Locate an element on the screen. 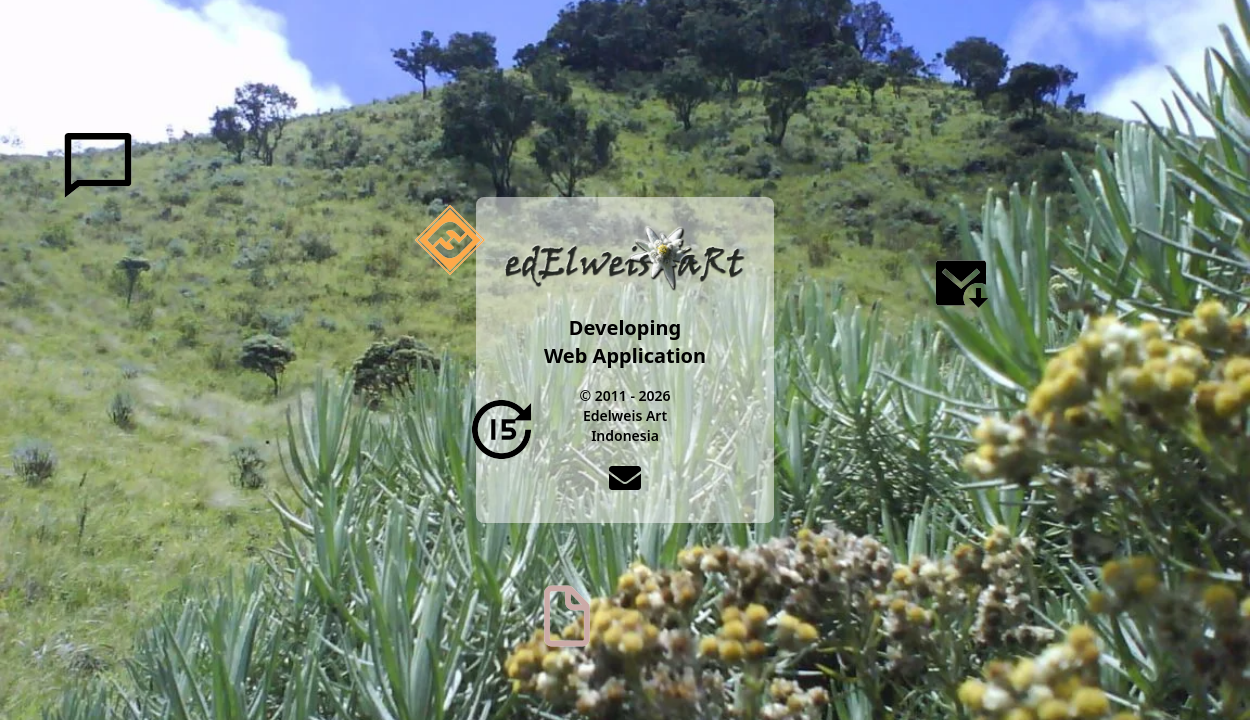 This screenshot has height=720, width=1250. download email or message attachment is located at coordinates (961, 283).